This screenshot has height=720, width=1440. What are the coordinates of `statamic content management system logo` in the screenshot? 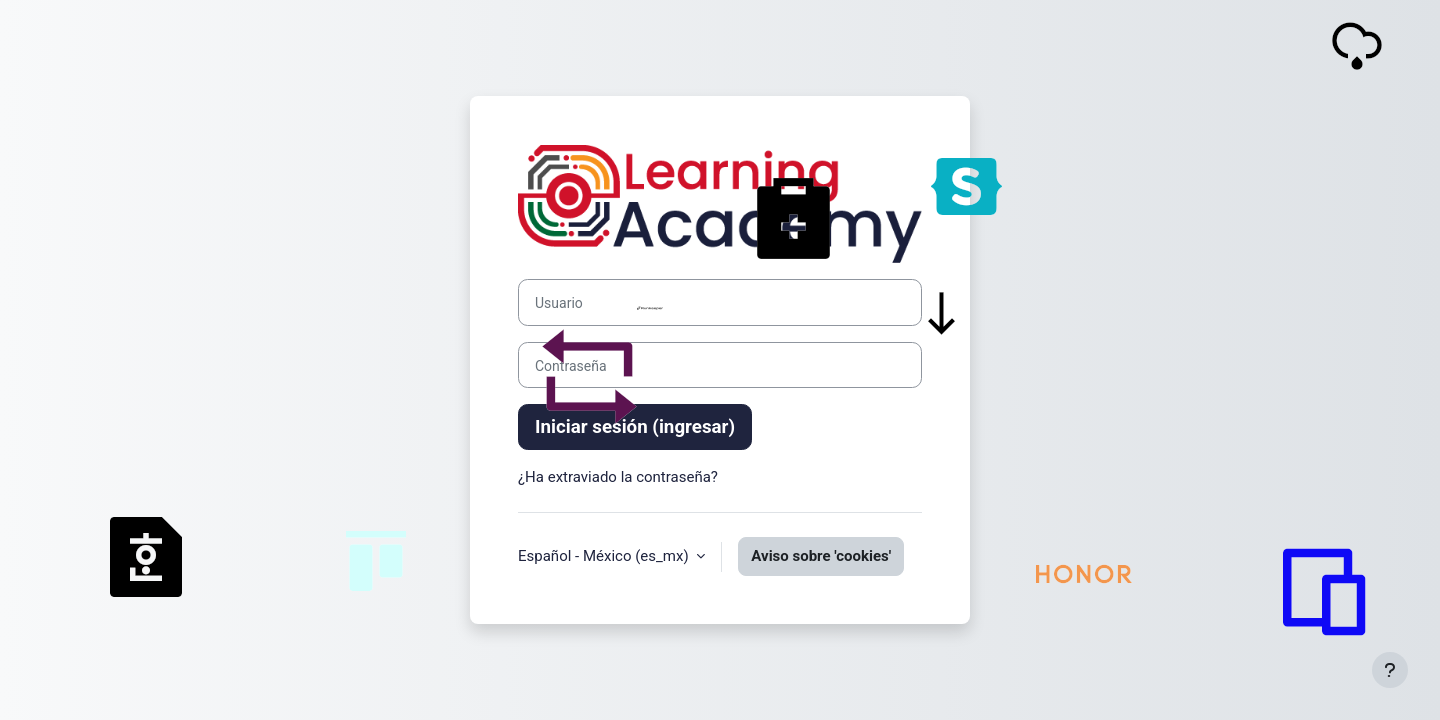 It's located at (966, 186).